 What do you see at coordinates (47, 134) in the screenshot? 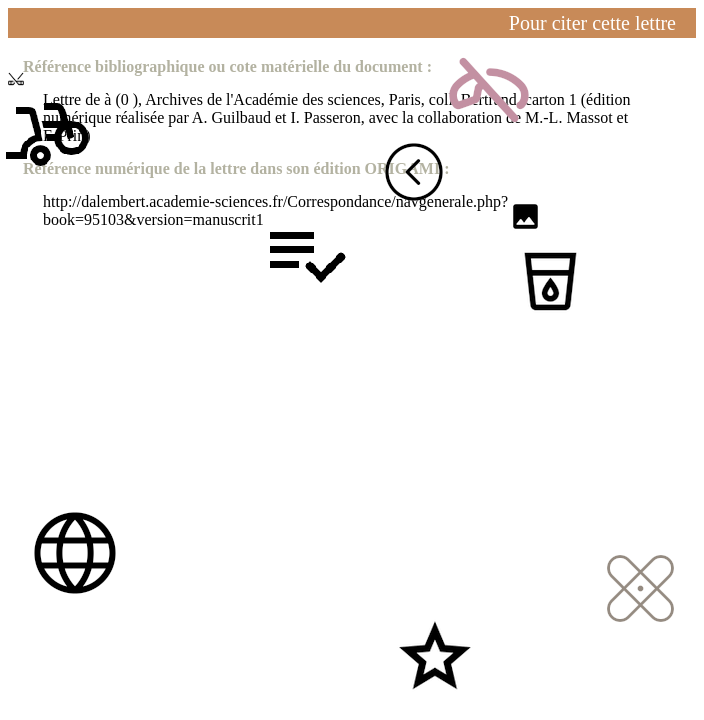
I see `view bike and scooter rental options` at bounding box center [47, 134].